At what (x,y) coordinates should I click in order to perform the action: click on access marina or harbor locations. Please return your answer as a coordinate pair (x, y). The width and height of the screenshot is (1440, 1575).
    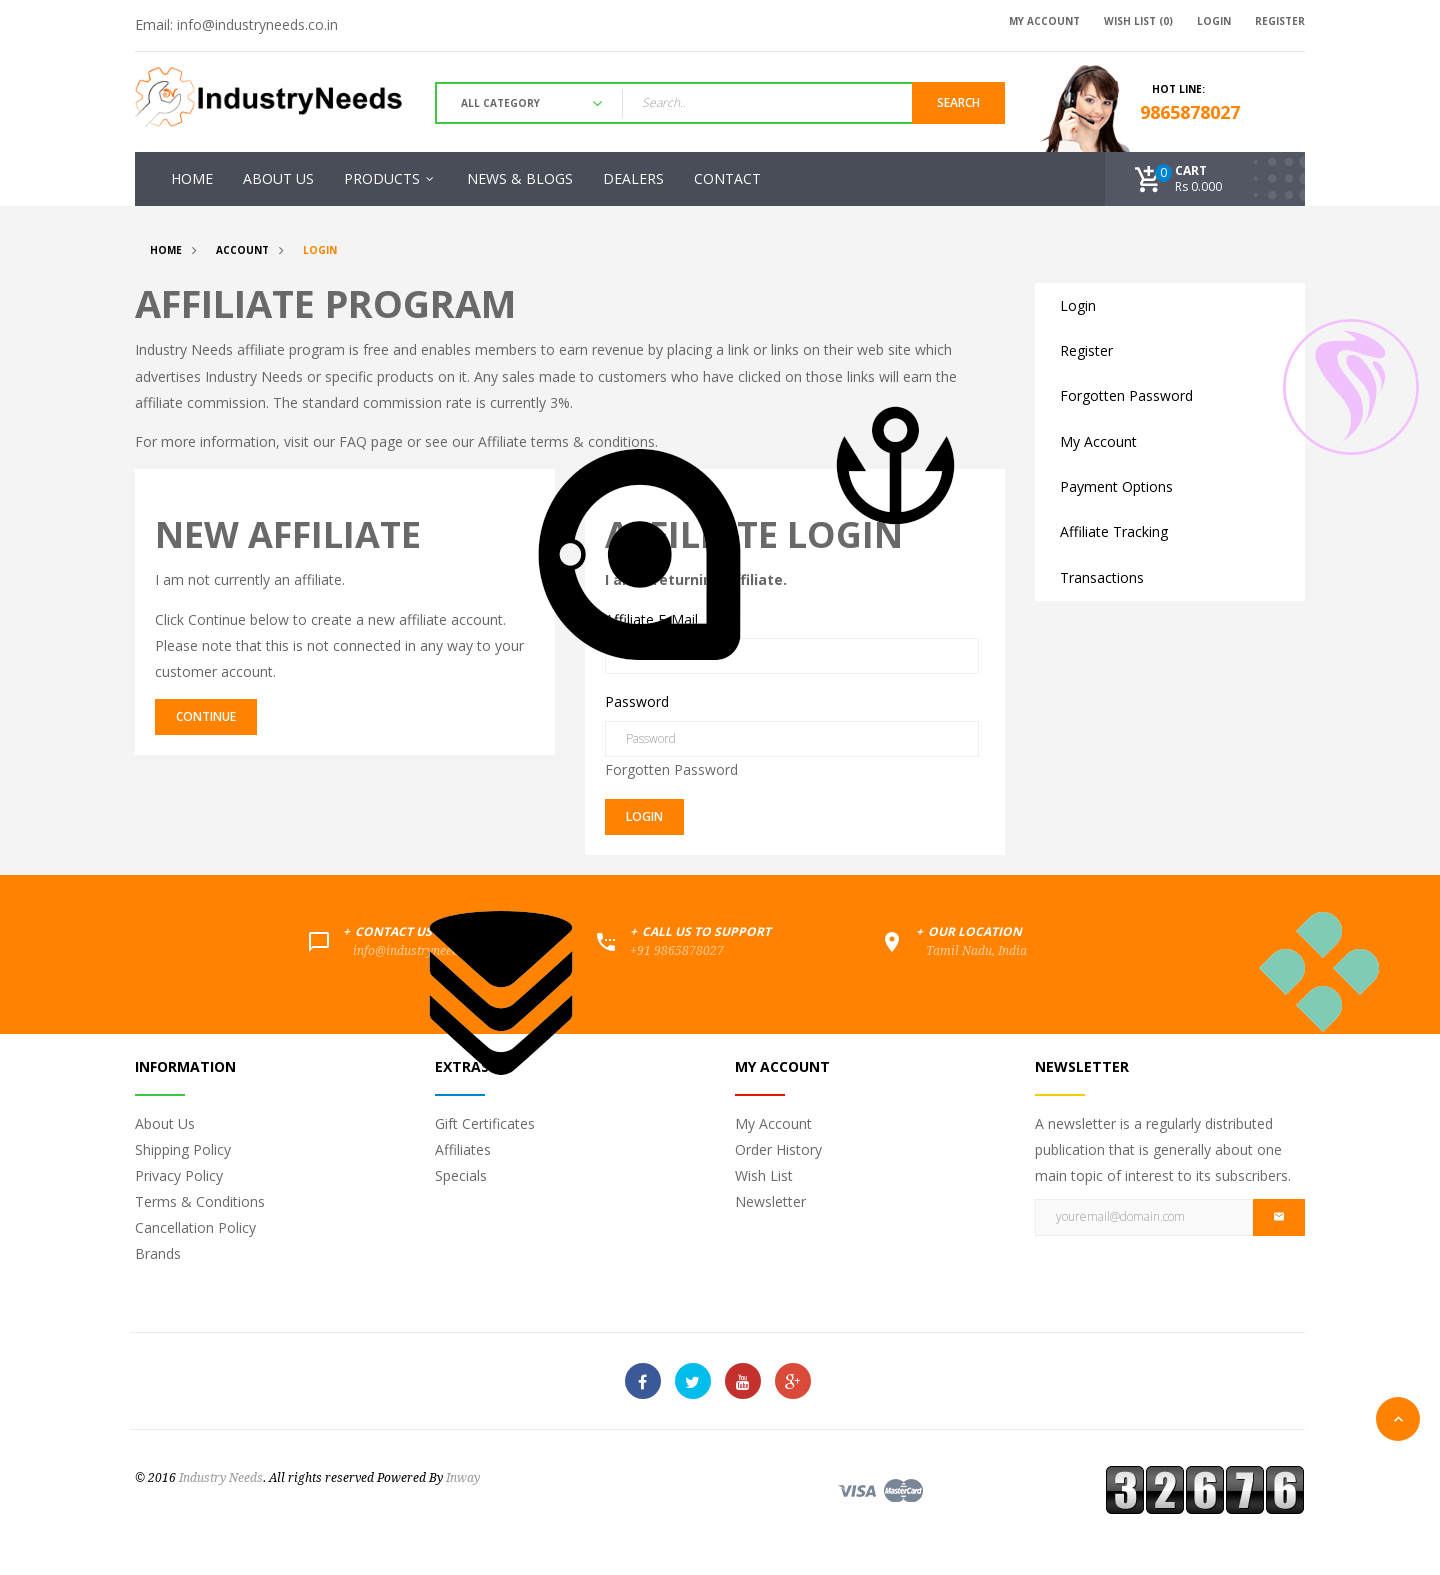
    Looking at the image, I should click on (895, 465).